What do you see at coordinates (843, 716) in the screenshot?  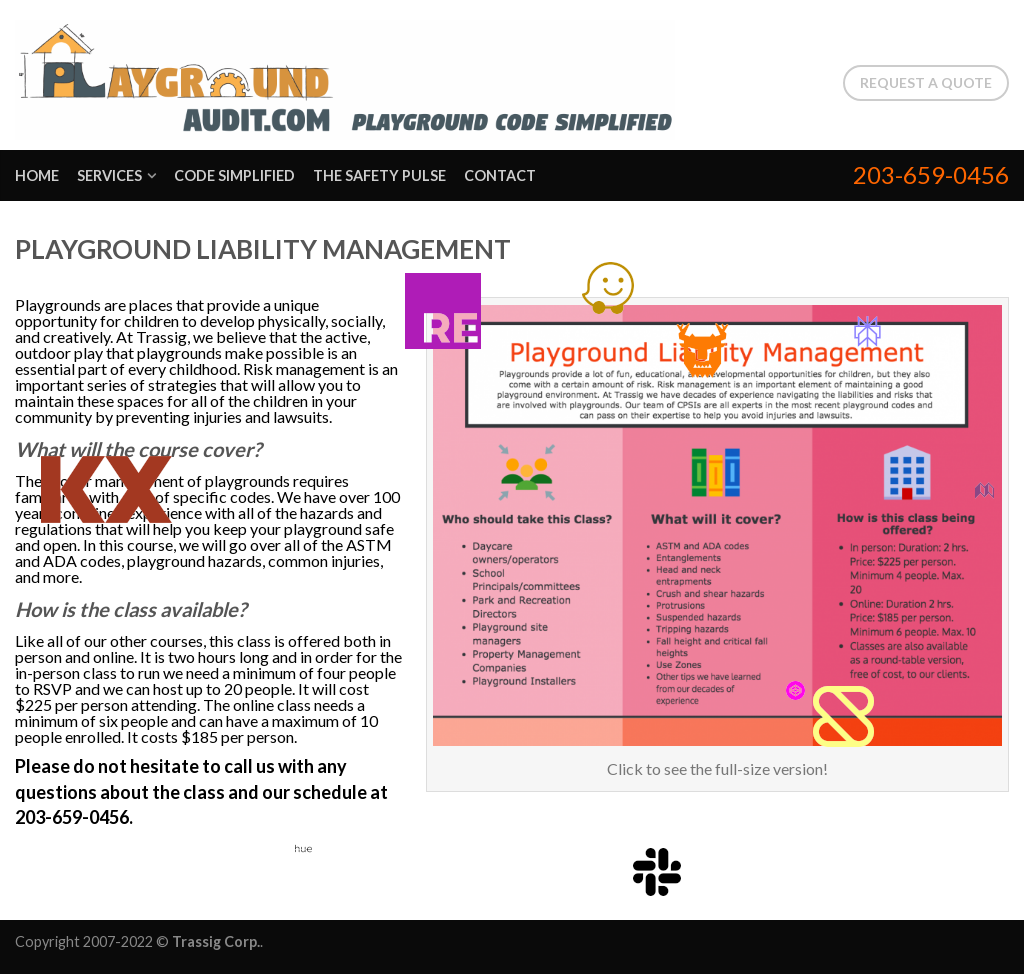 I see `open the Shortcut project management app` at bounding box center [843, 716].